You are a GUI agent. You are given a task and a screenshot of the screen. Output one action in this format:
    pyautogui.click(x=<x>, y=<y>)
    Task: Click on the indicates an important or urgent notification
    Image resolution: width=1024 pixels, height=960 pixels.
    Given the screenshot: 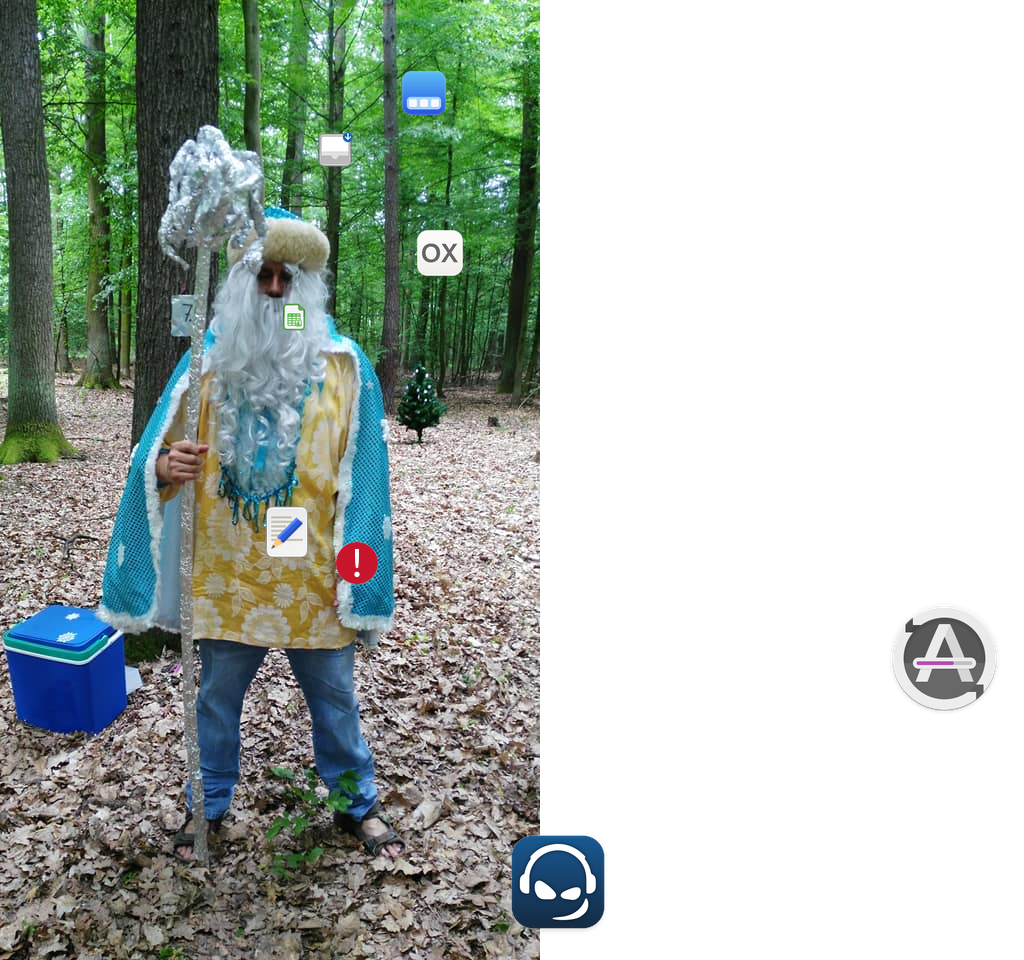 What is the action you would take?
    pyautogui.click(x=357, y=563)
    